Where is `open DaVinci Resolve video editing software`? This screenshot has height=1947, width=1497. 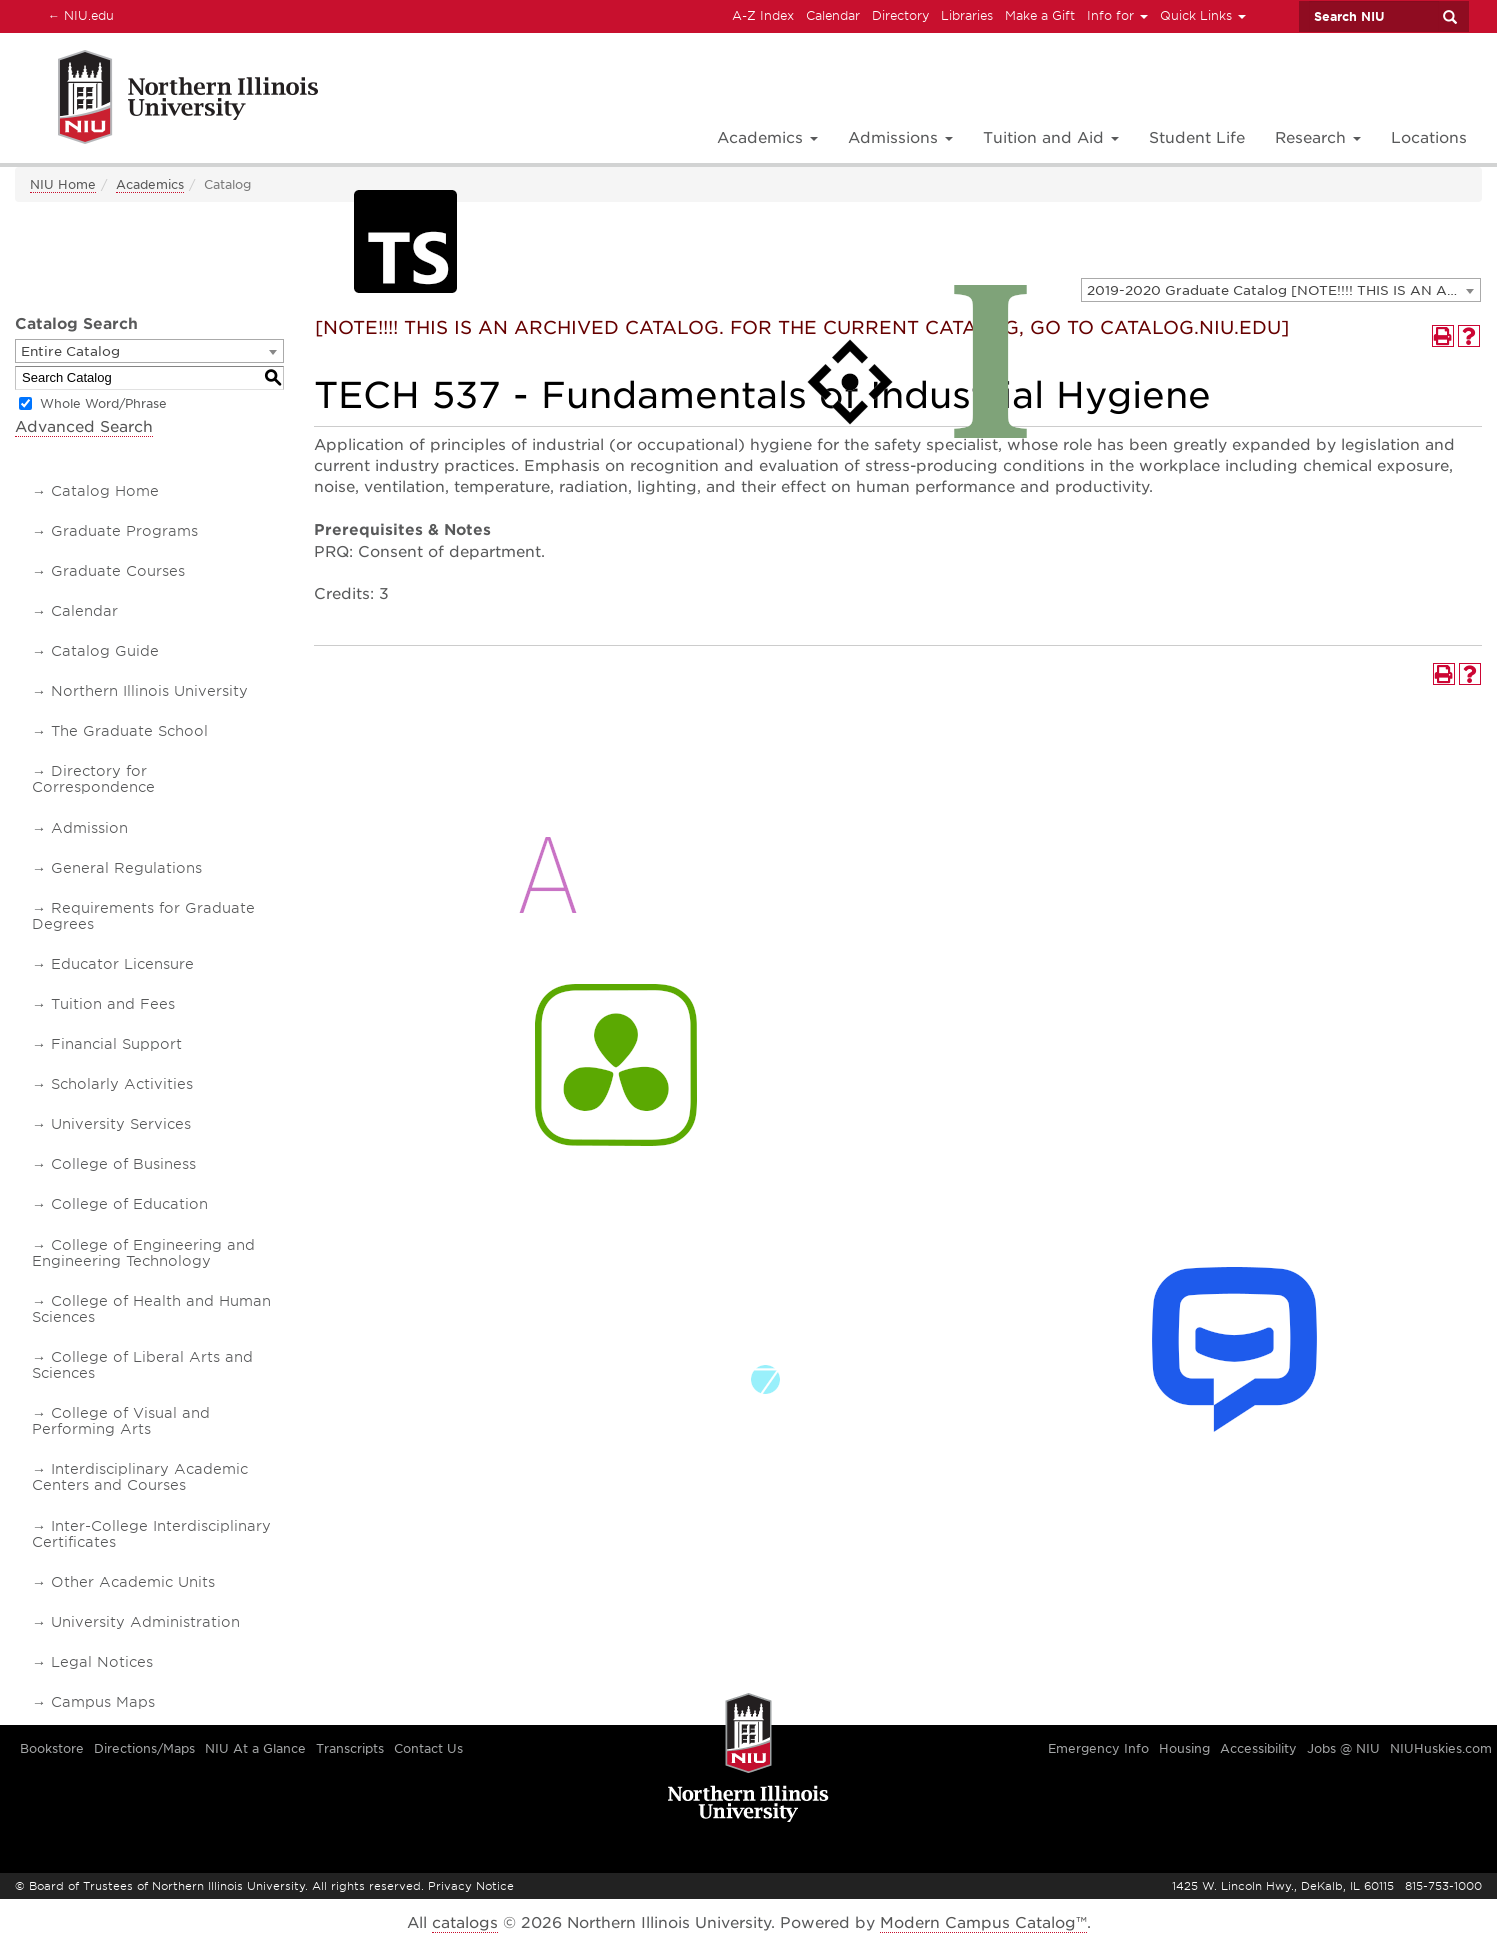
open DaVinci Resolve video editing software is located at coordinates (616, 1065).